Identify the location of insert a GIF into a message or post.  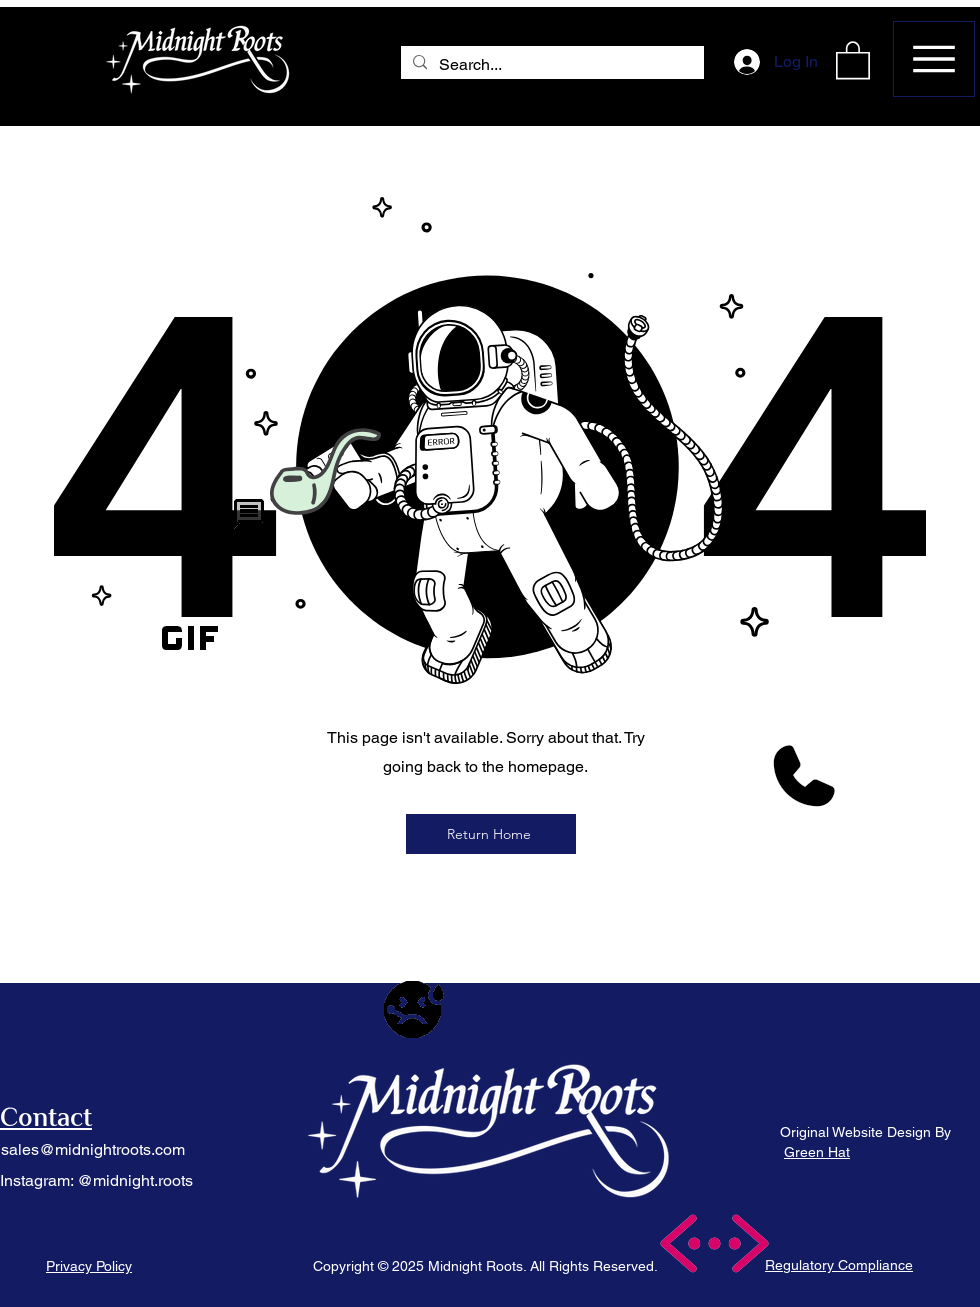
(190, 638).